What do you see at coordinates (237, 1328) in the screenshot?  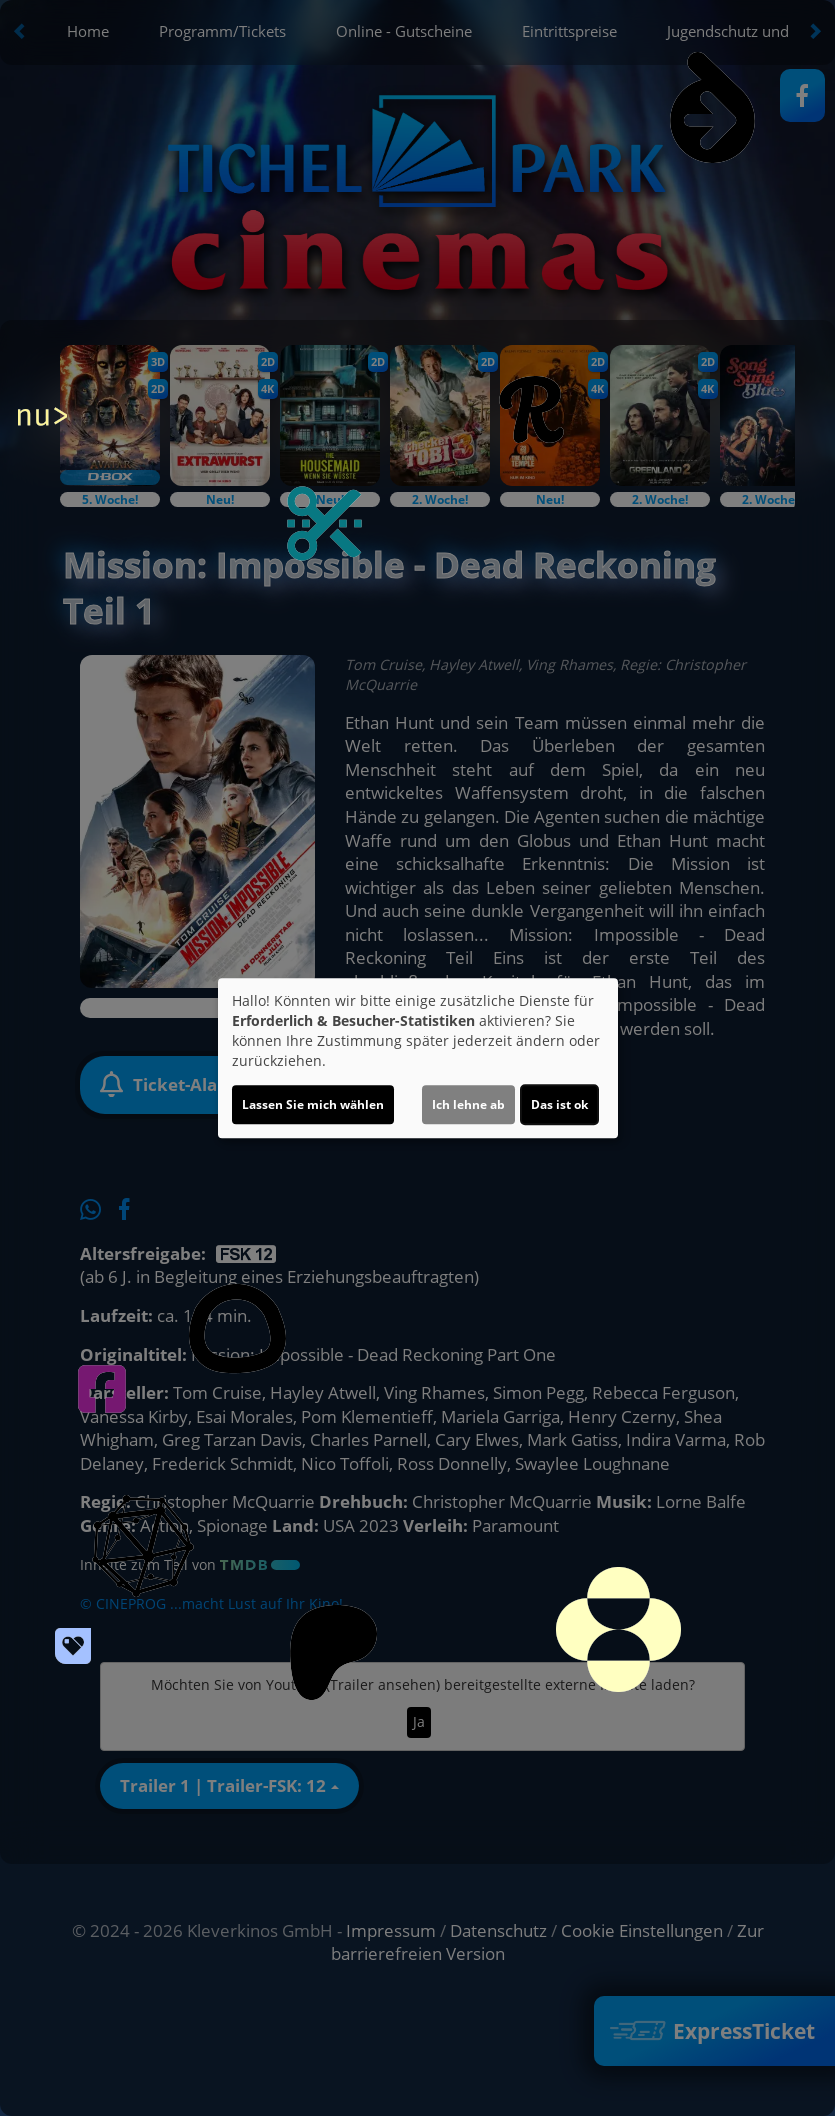 I see `open Uptime Kuma monitoring dashboard` at bounding box center [237, 1328].